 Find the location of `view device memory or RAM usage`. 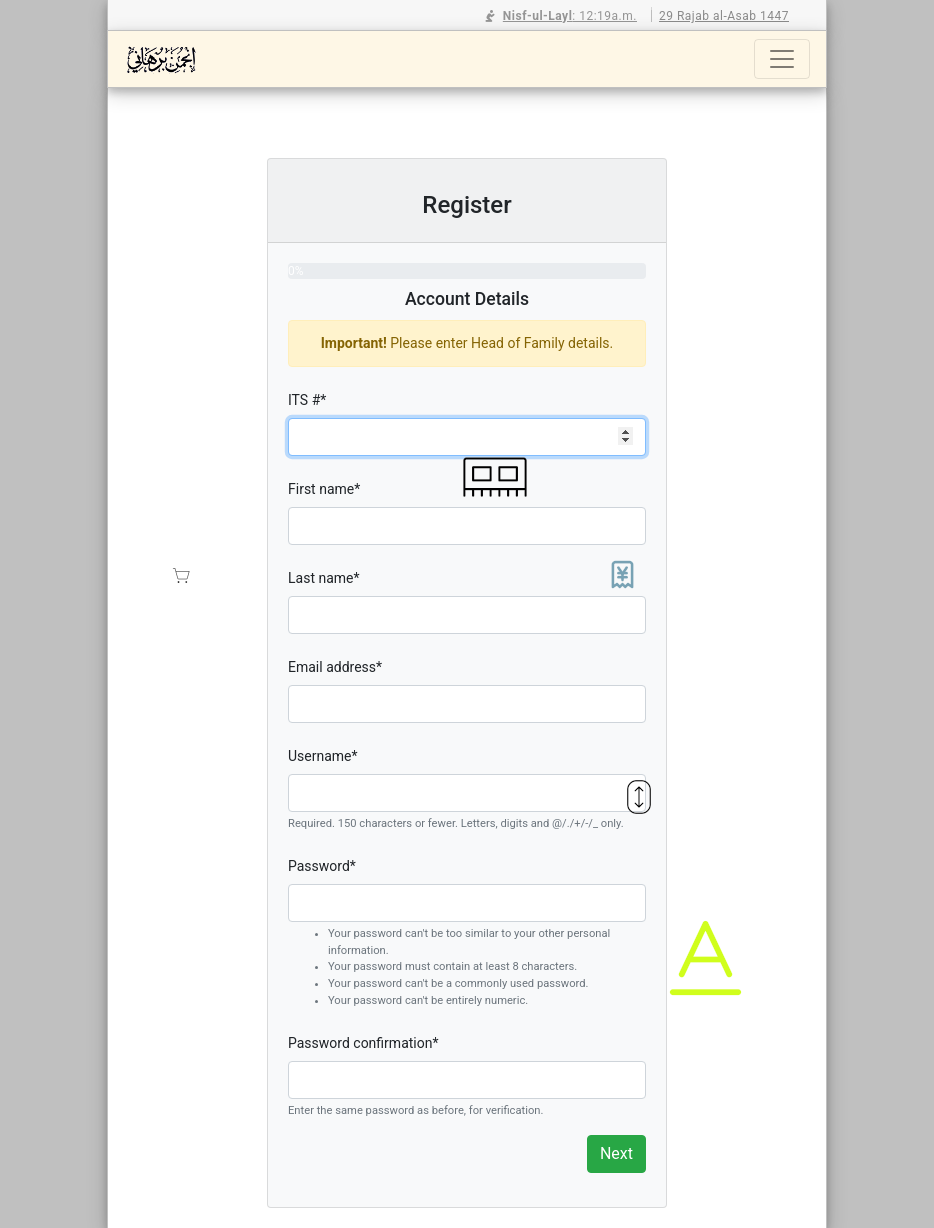

view device memory or RAM usage is located at coordinates (495, 476).